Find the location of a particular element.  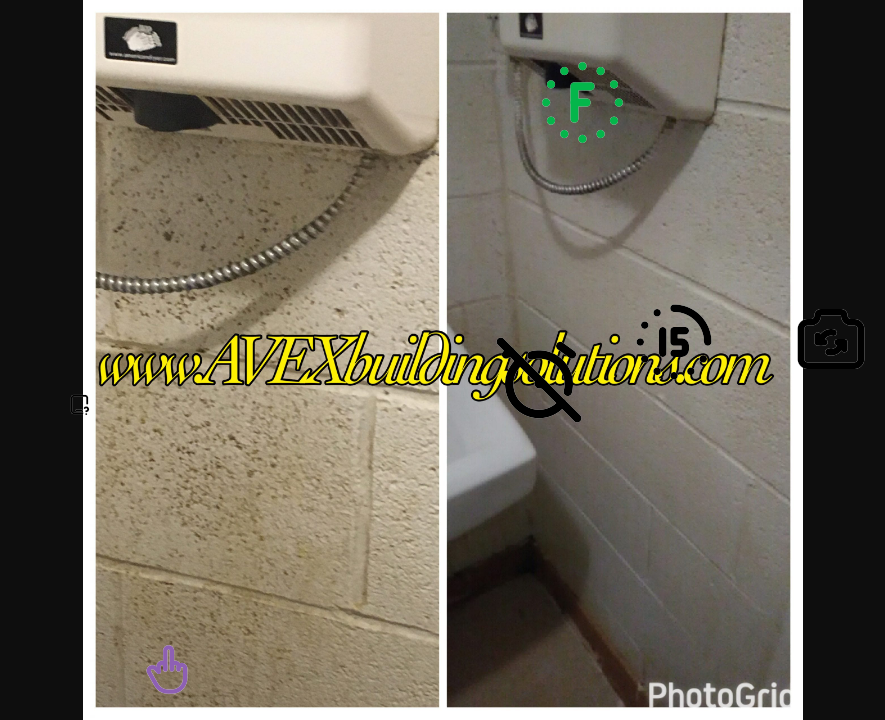

switch between front and rear camera is located at coordinates (831, 339).